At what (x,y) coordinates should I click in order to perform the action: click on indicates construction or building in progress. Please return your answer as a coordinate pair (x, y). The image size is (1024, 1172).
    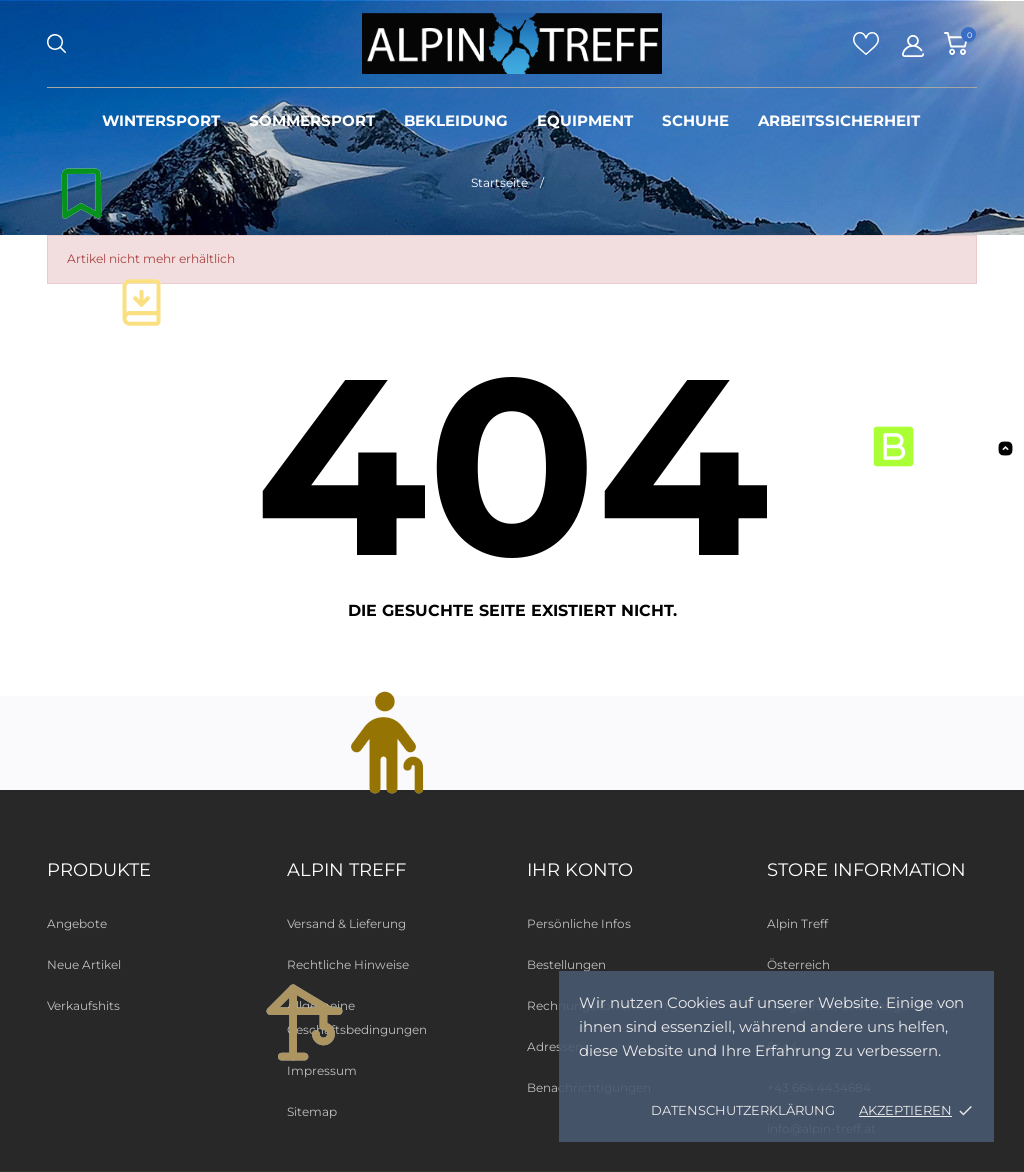
    Looking at the image, I should click on (304, 1022).